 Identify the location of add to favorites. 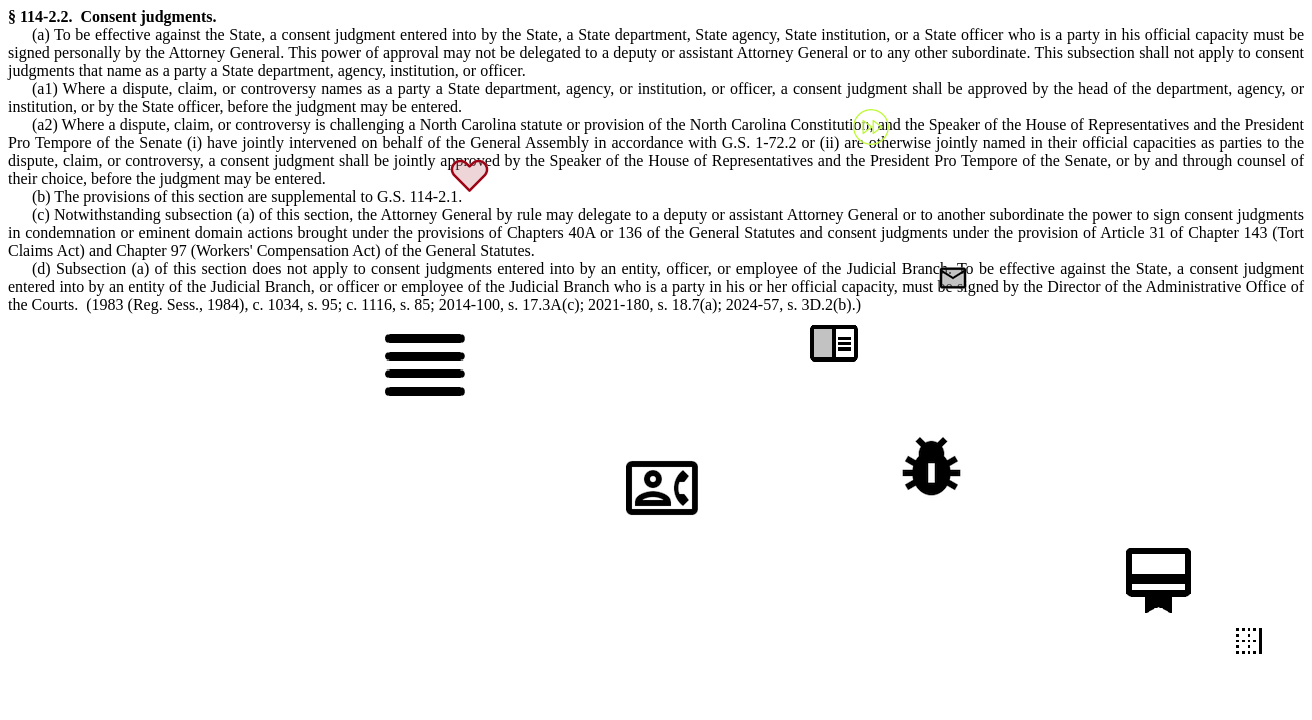
(469, 174).